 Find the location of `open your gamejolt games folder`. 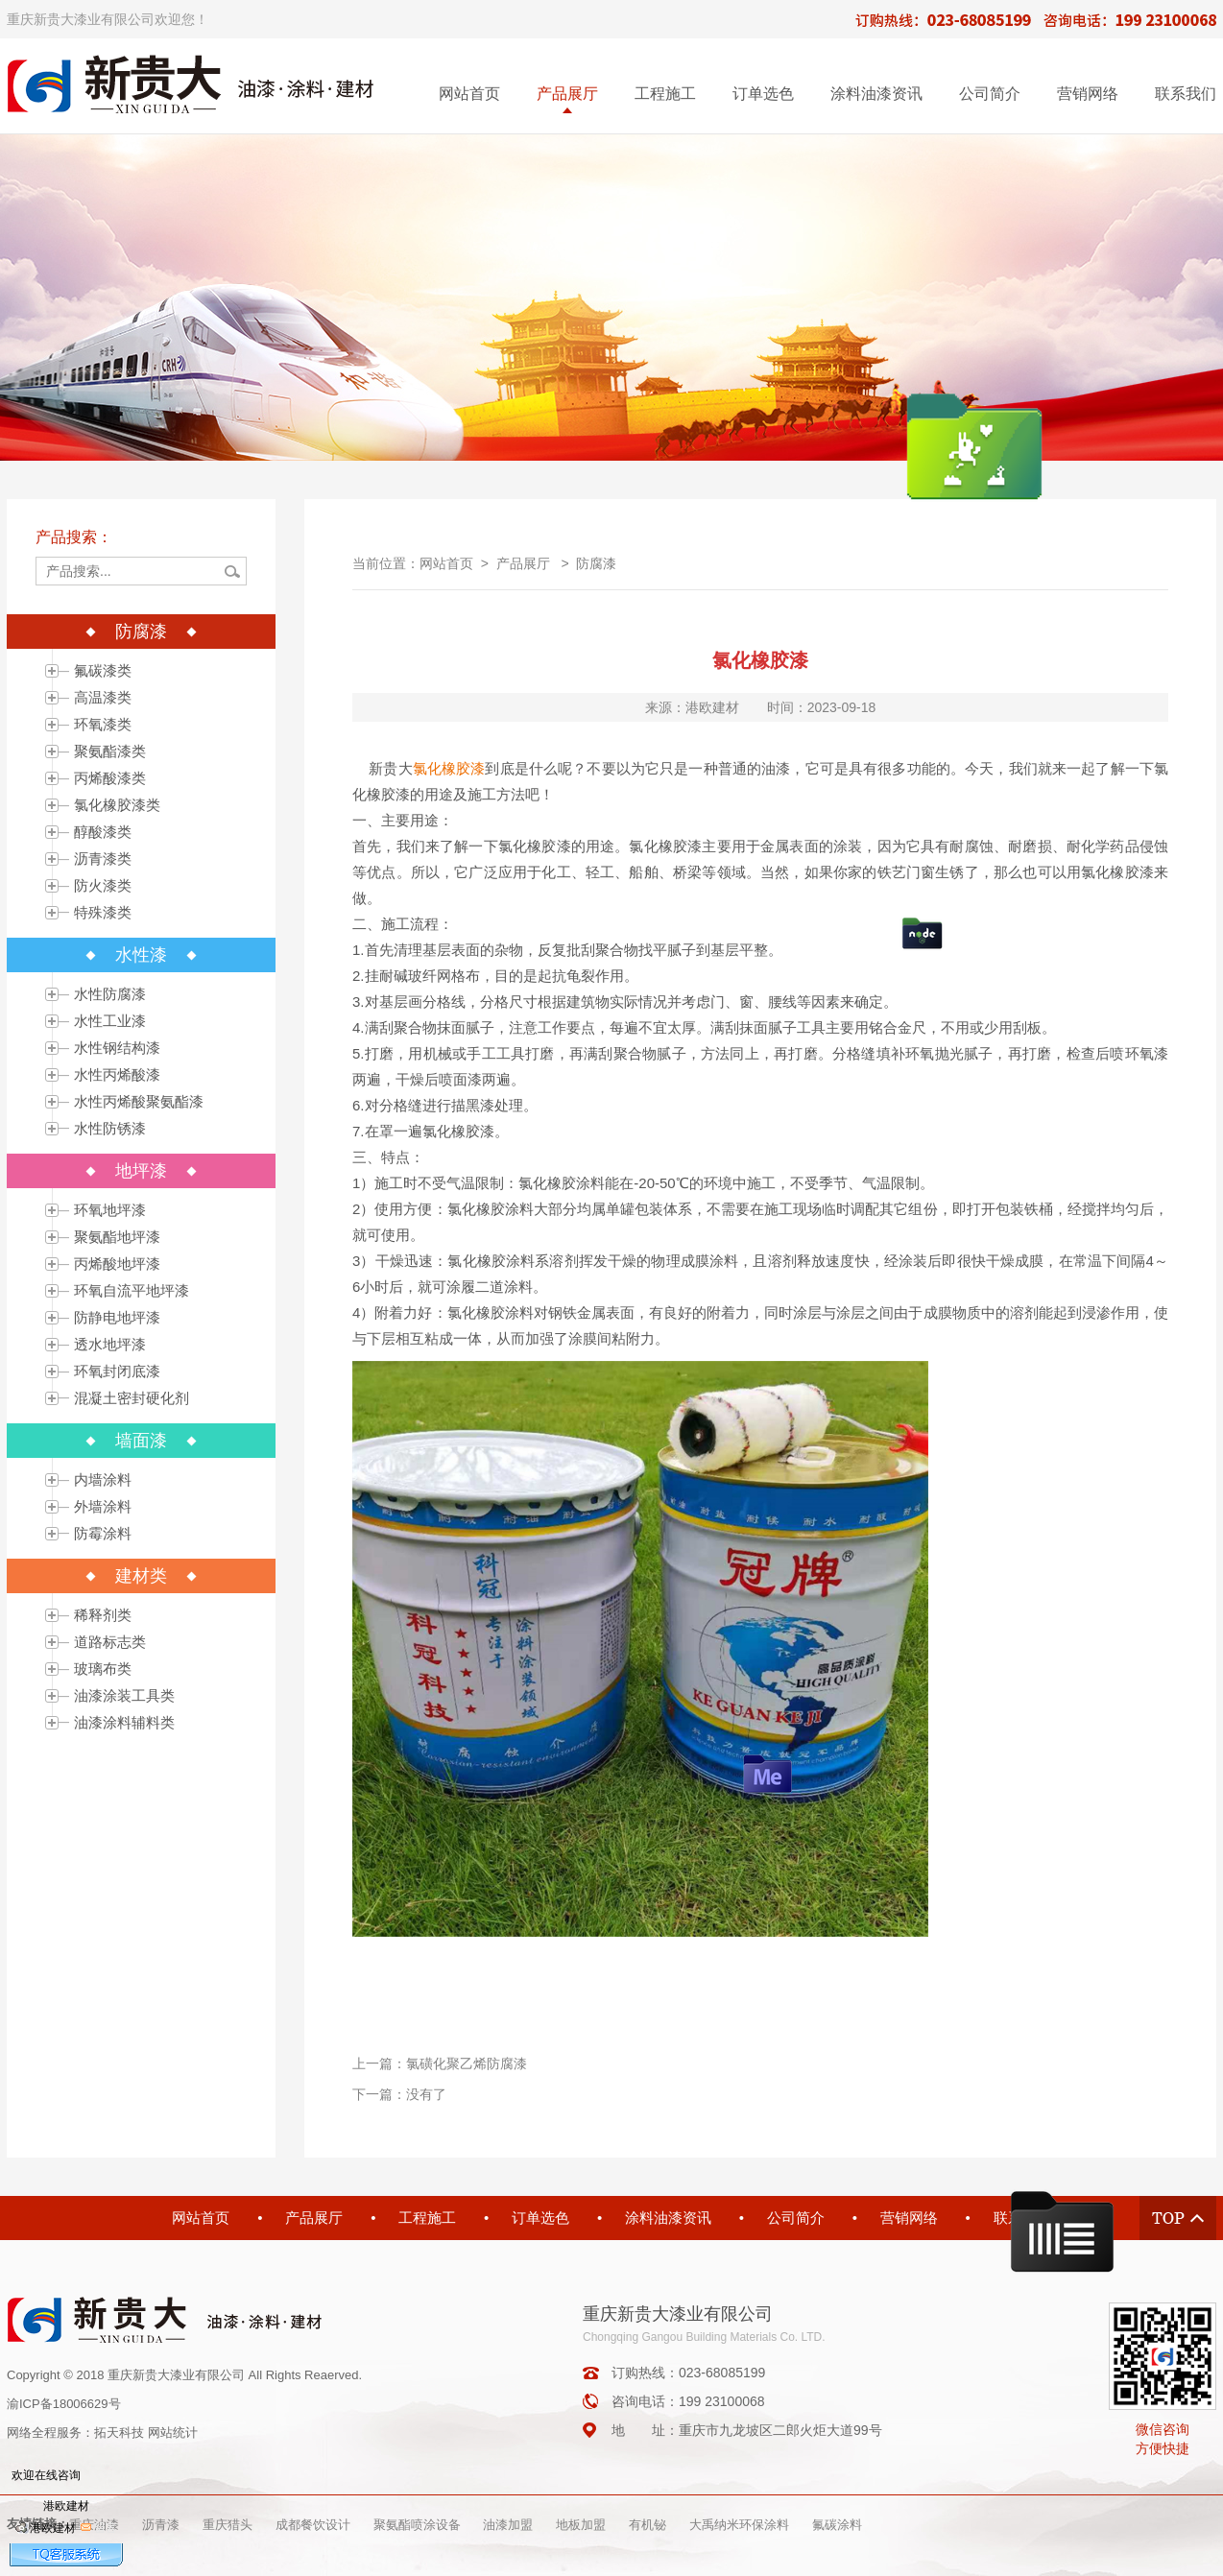

open your gamejolt games folder is located at coordinates (974, 450).